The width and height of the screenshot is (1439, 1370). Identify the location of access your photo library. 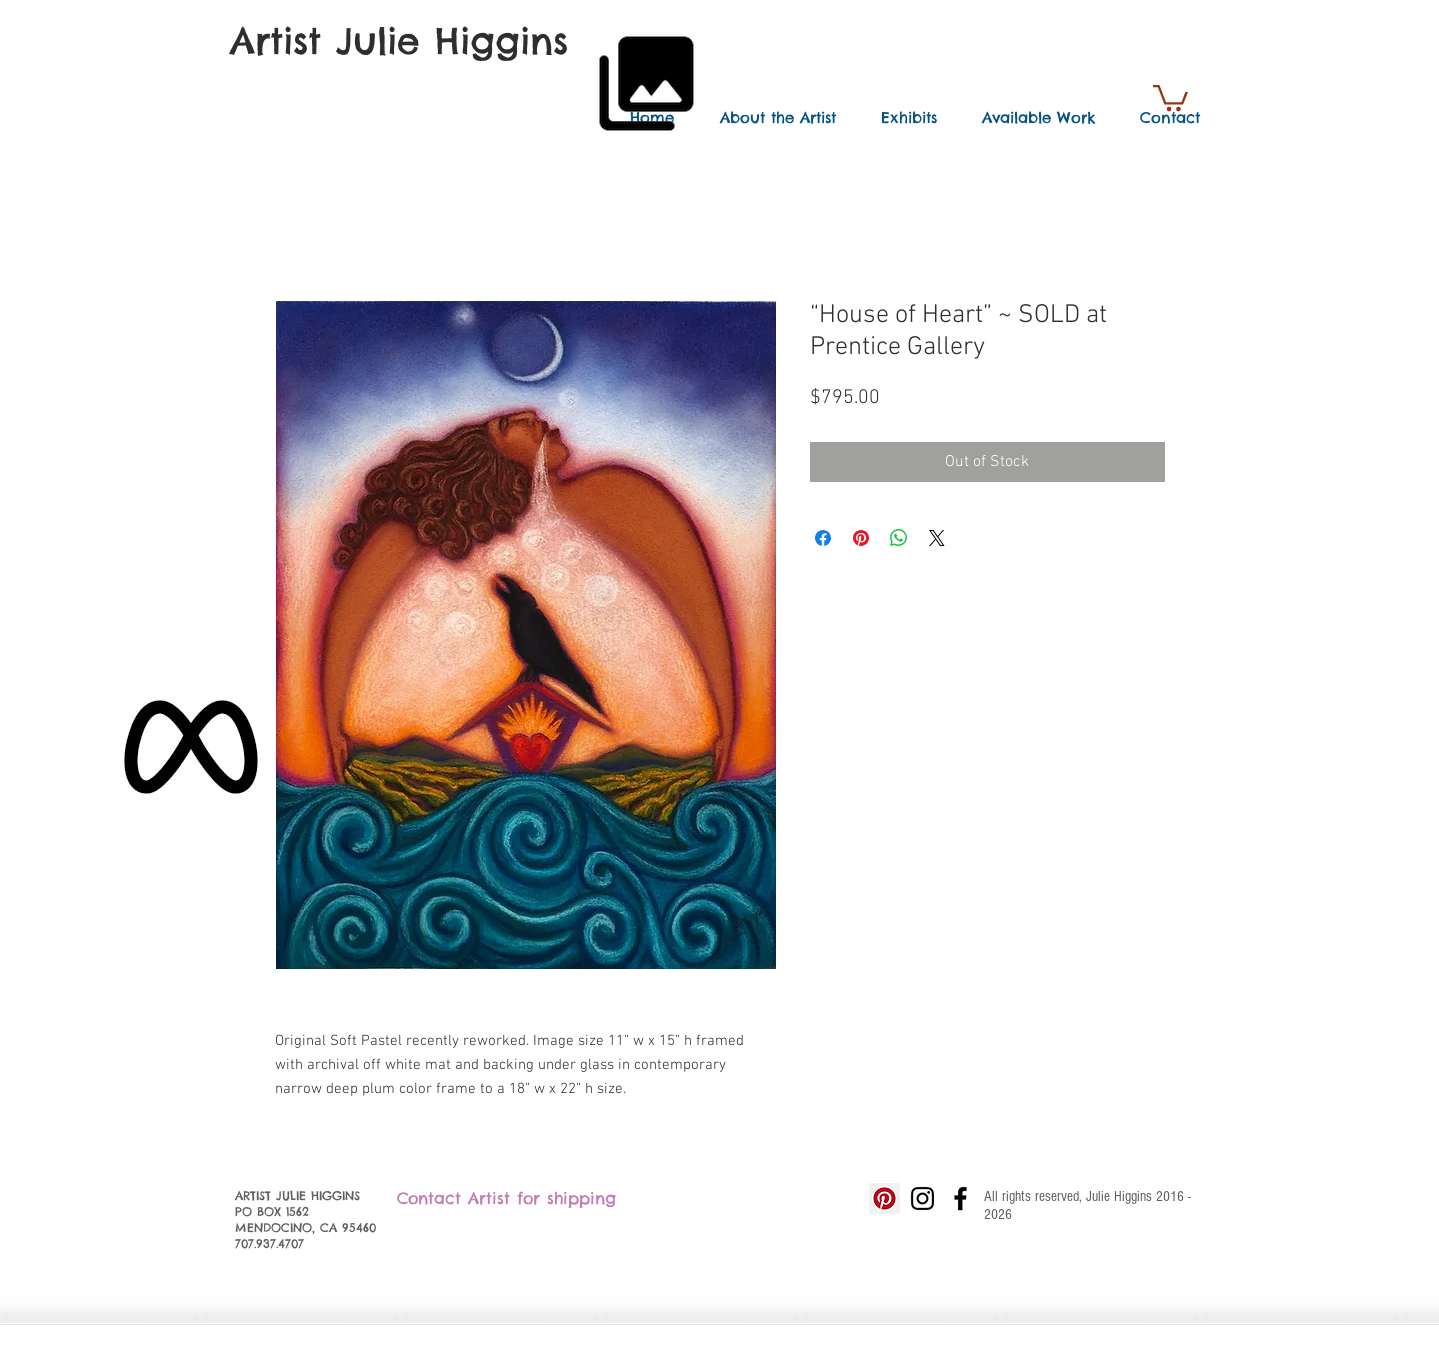
(646, 83).